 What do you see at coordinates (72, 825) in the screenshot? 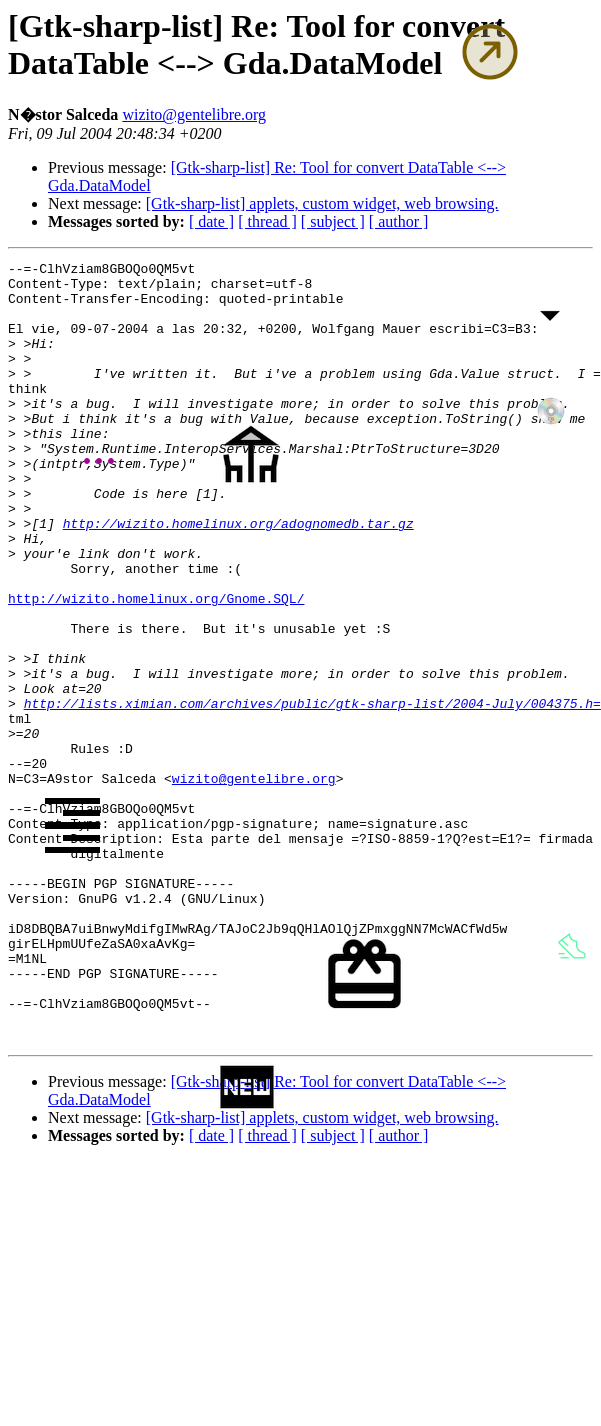
I see `align text to the right` at bounding box center [72, 825].